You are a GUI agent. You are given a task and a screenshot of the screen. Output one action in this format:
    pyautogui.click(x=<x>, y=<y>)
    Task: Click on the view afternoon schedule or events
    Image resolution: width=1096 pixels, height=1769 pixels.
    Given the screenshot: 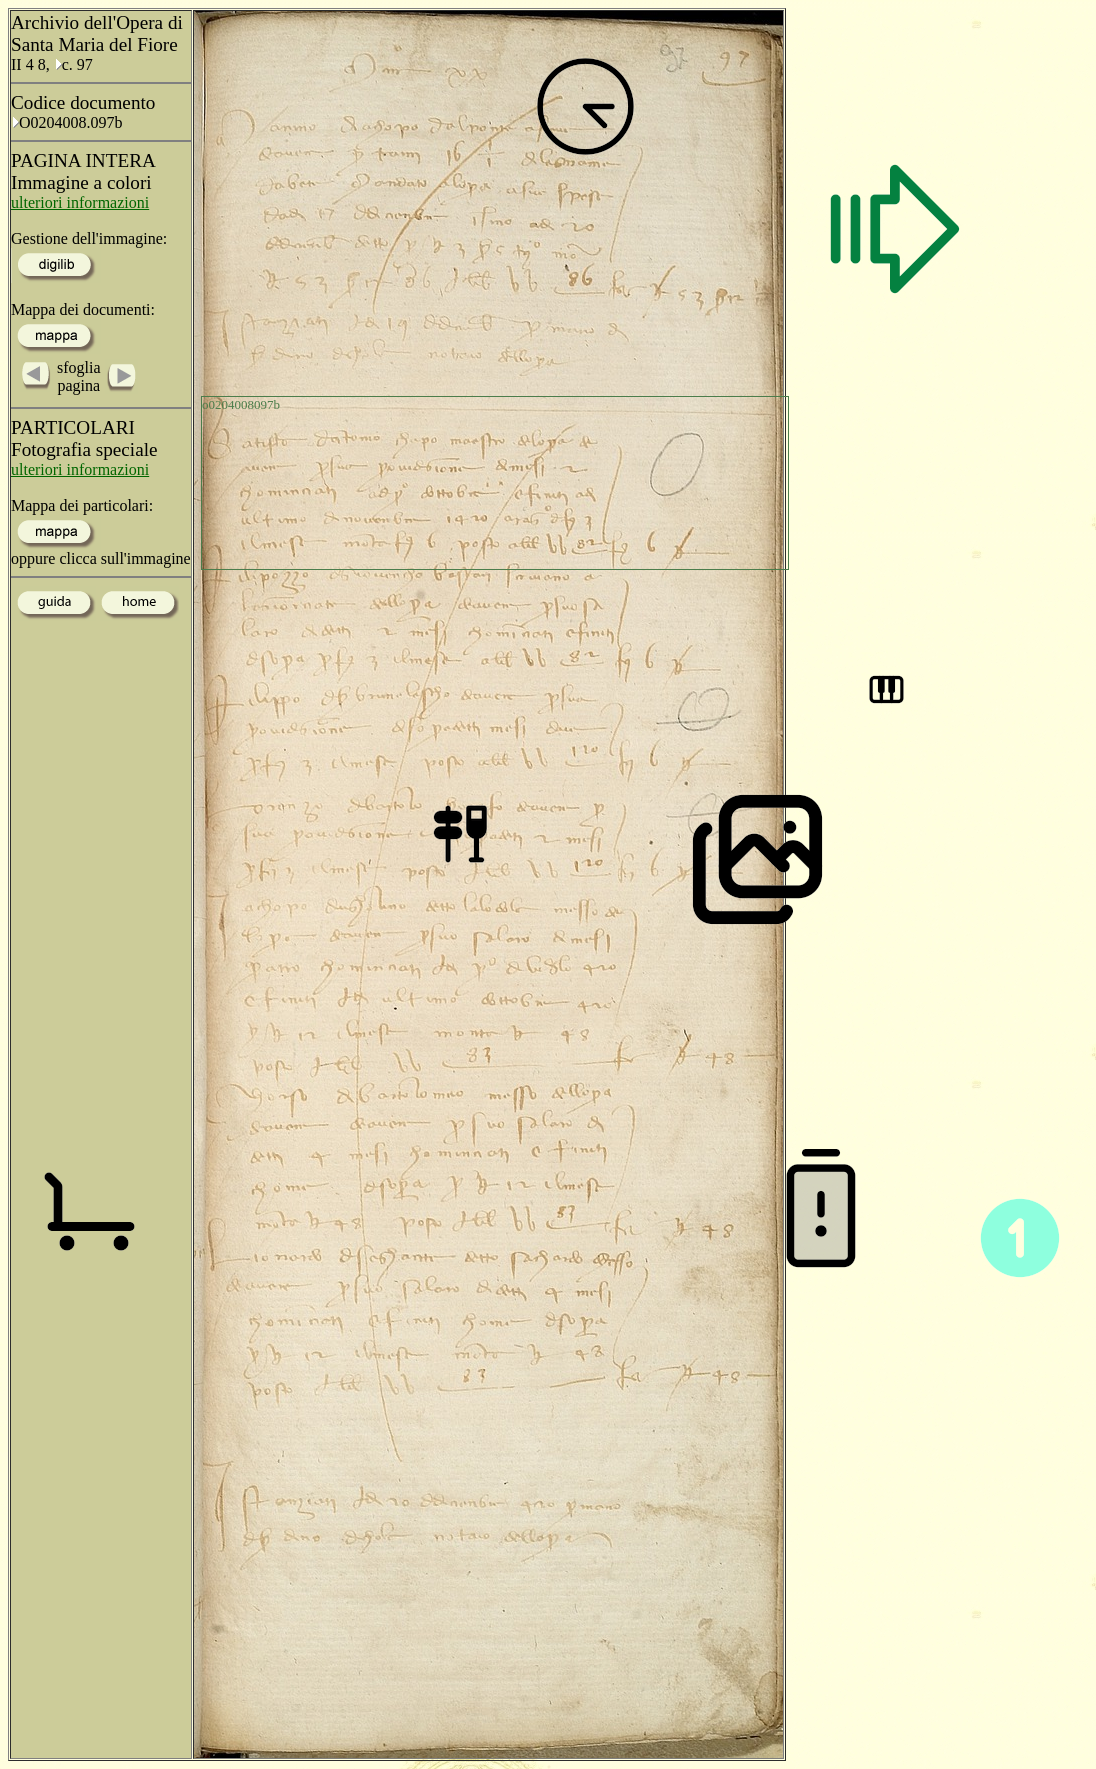 What is the action you would take?
    pyautogui.click(x=585, y=106)
    